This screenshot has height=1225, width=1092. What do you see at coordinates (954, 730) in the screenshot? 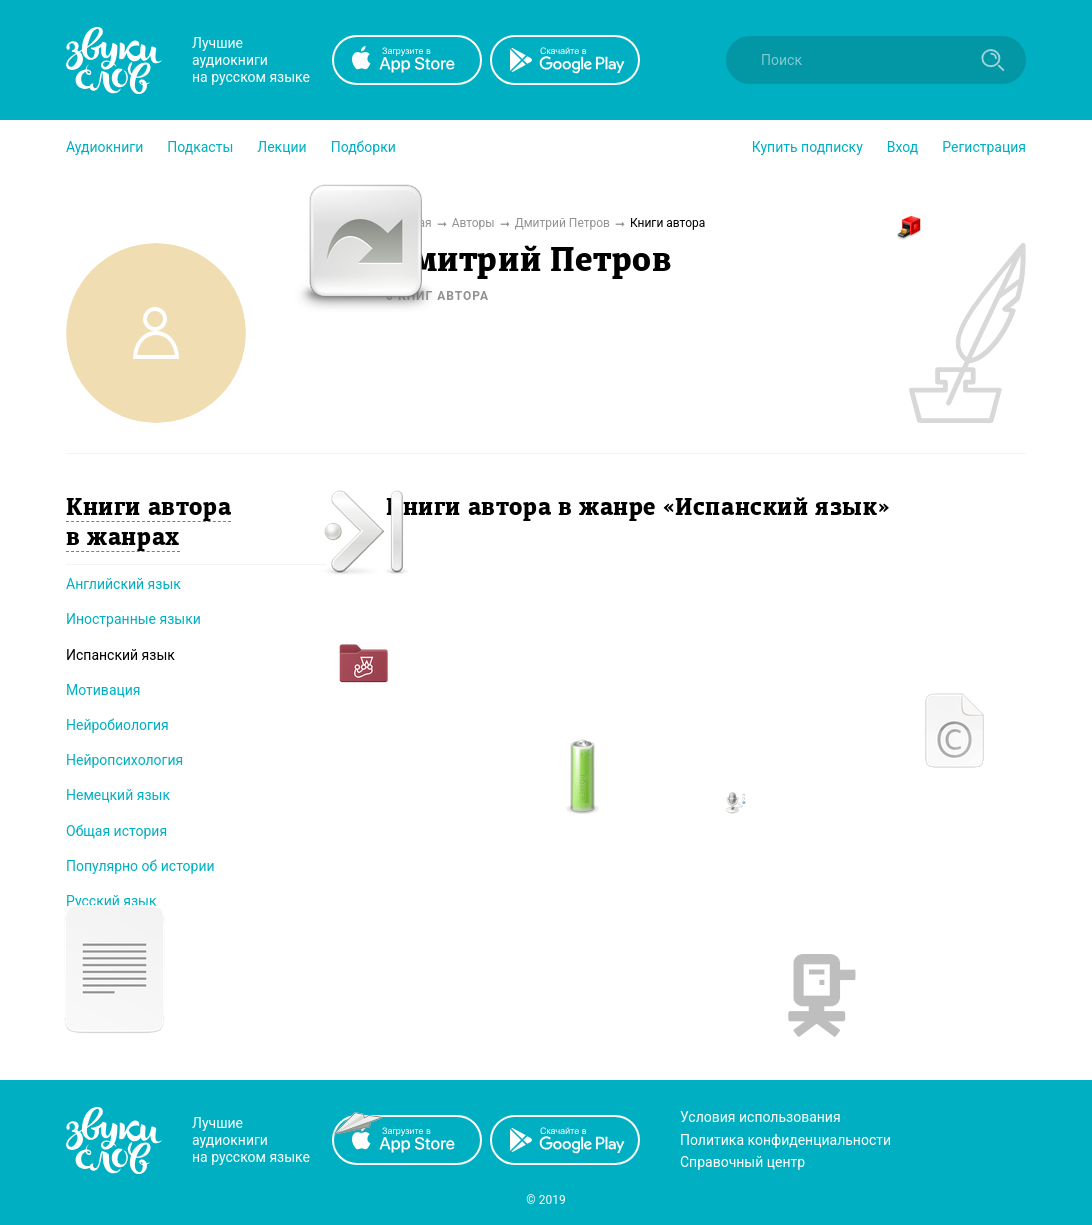
I see `indicates a file with copyright protection` at bounding box center [954, 730].